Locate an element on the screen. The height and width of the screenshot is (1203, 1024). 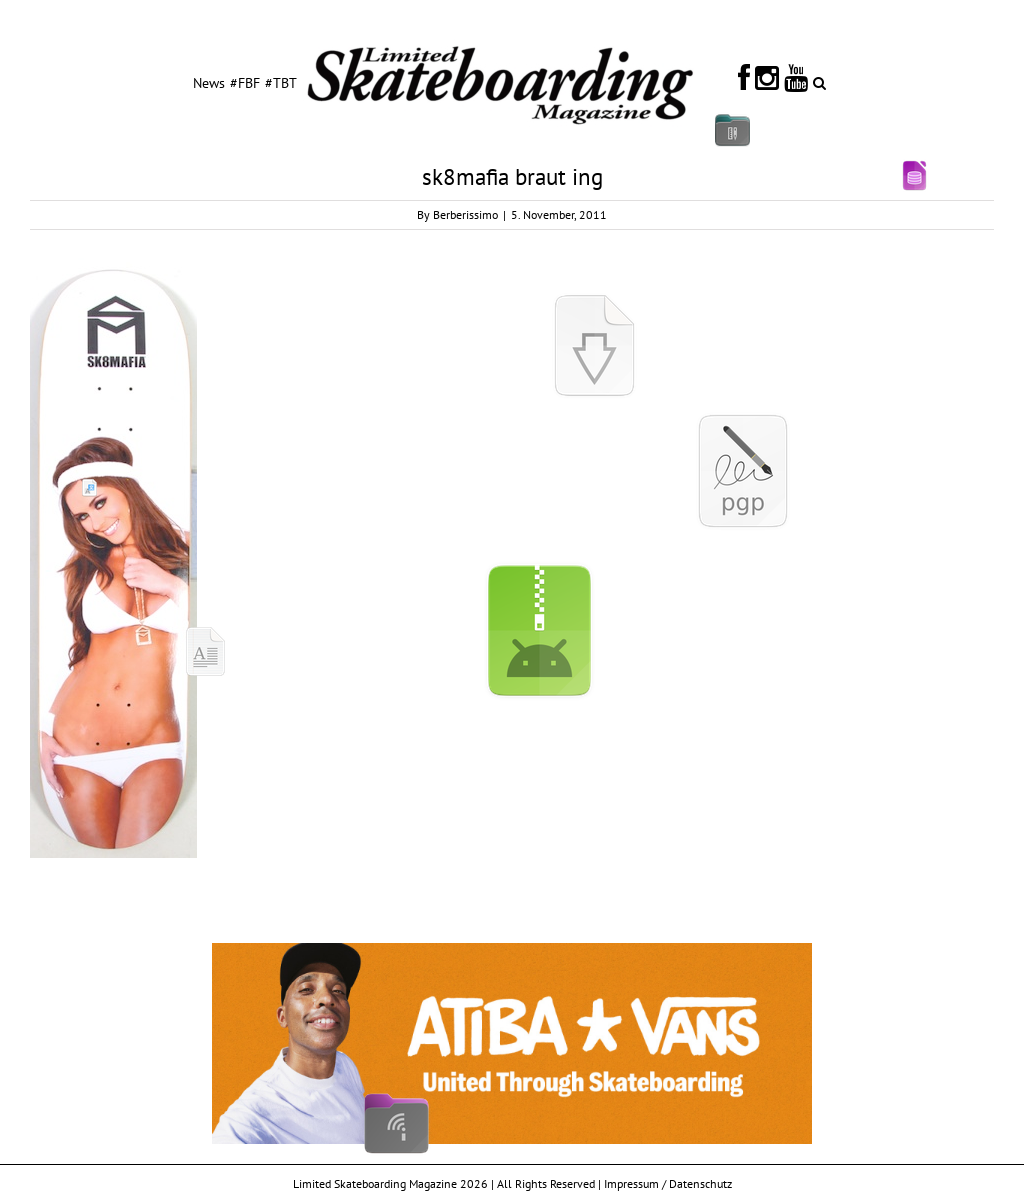
install file or package is located at coordinates (594, 345).